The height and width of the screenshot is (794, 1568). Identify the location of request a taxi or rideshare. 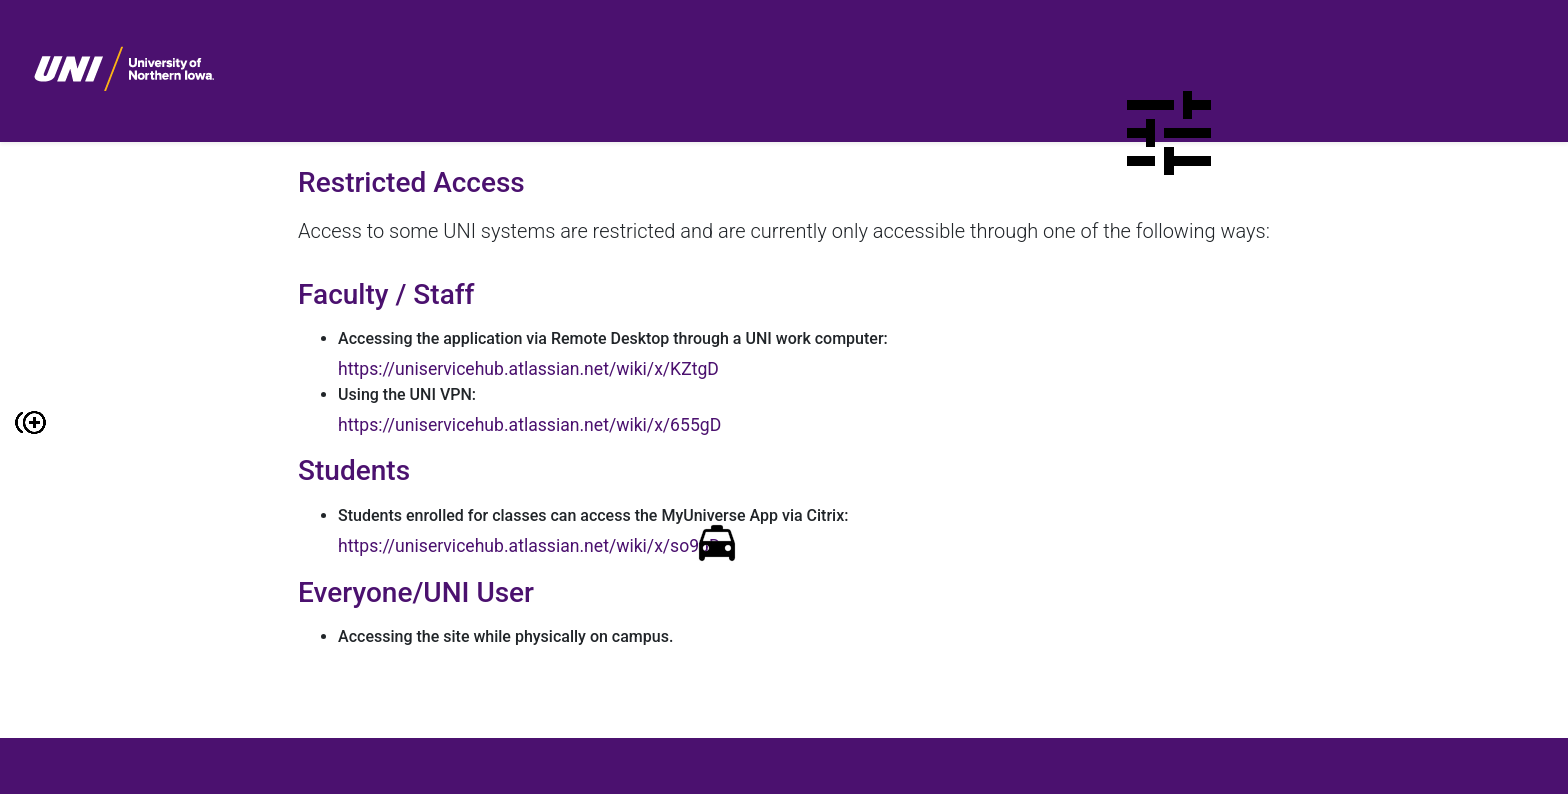
(717, 543).